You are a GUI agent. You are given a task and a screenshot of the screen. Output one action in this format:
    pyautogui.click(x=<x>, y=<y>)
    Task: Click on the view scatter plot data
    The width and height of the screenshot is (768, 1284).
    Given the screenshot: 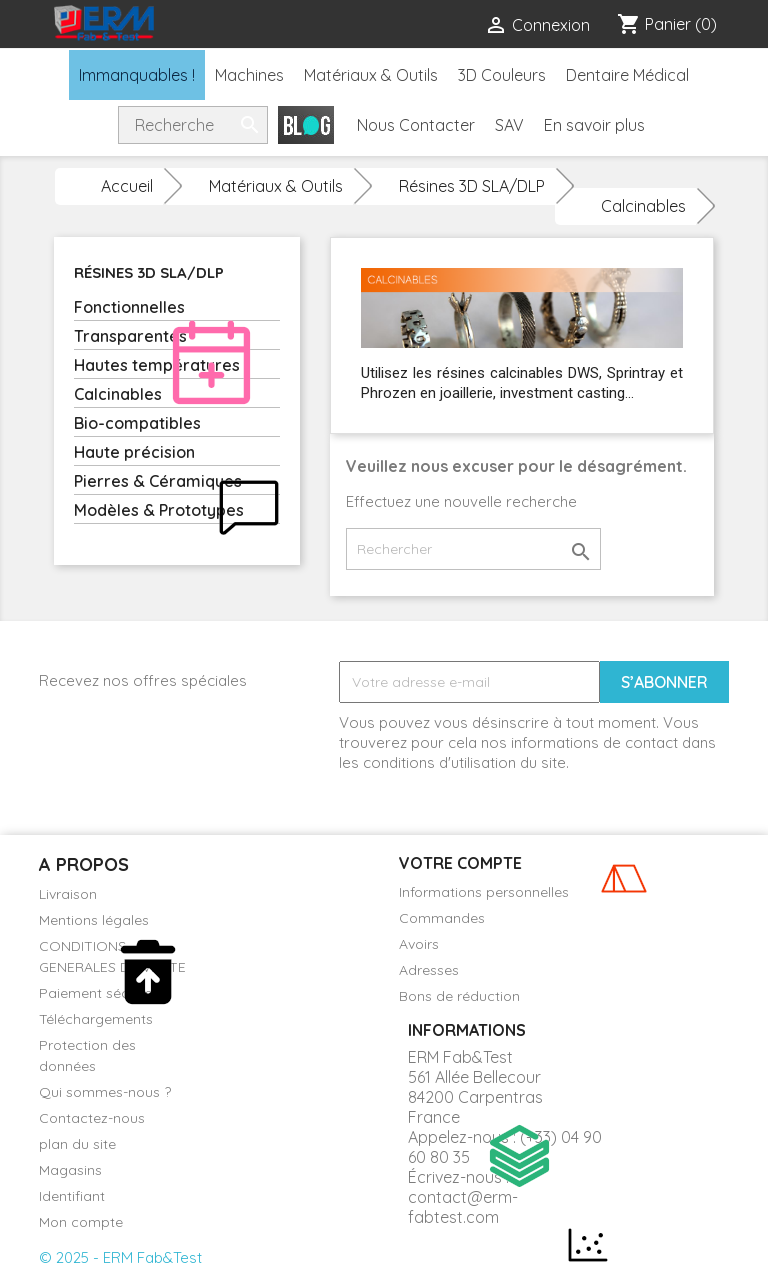 What is the action you would take?
    pyautogui.click(x=588, y=1245)
    